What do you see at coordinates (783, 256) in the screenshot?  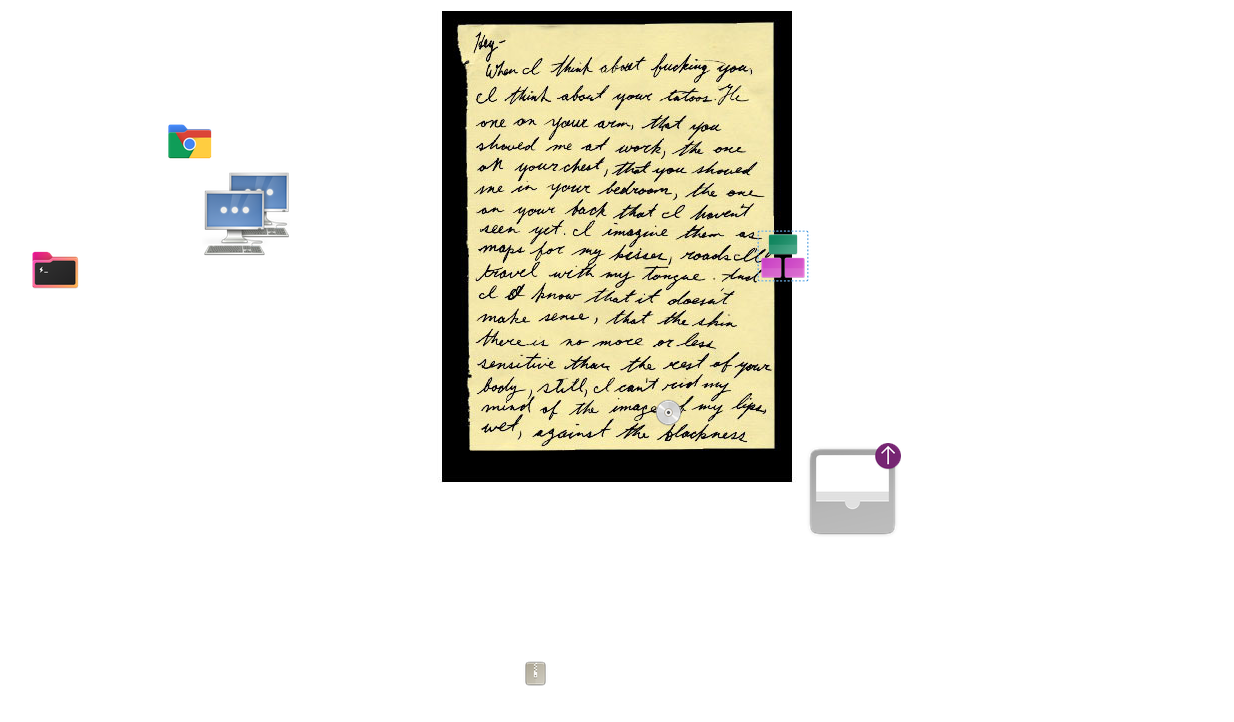 I see `select all items in the current view` at bounding box center [783, 256].